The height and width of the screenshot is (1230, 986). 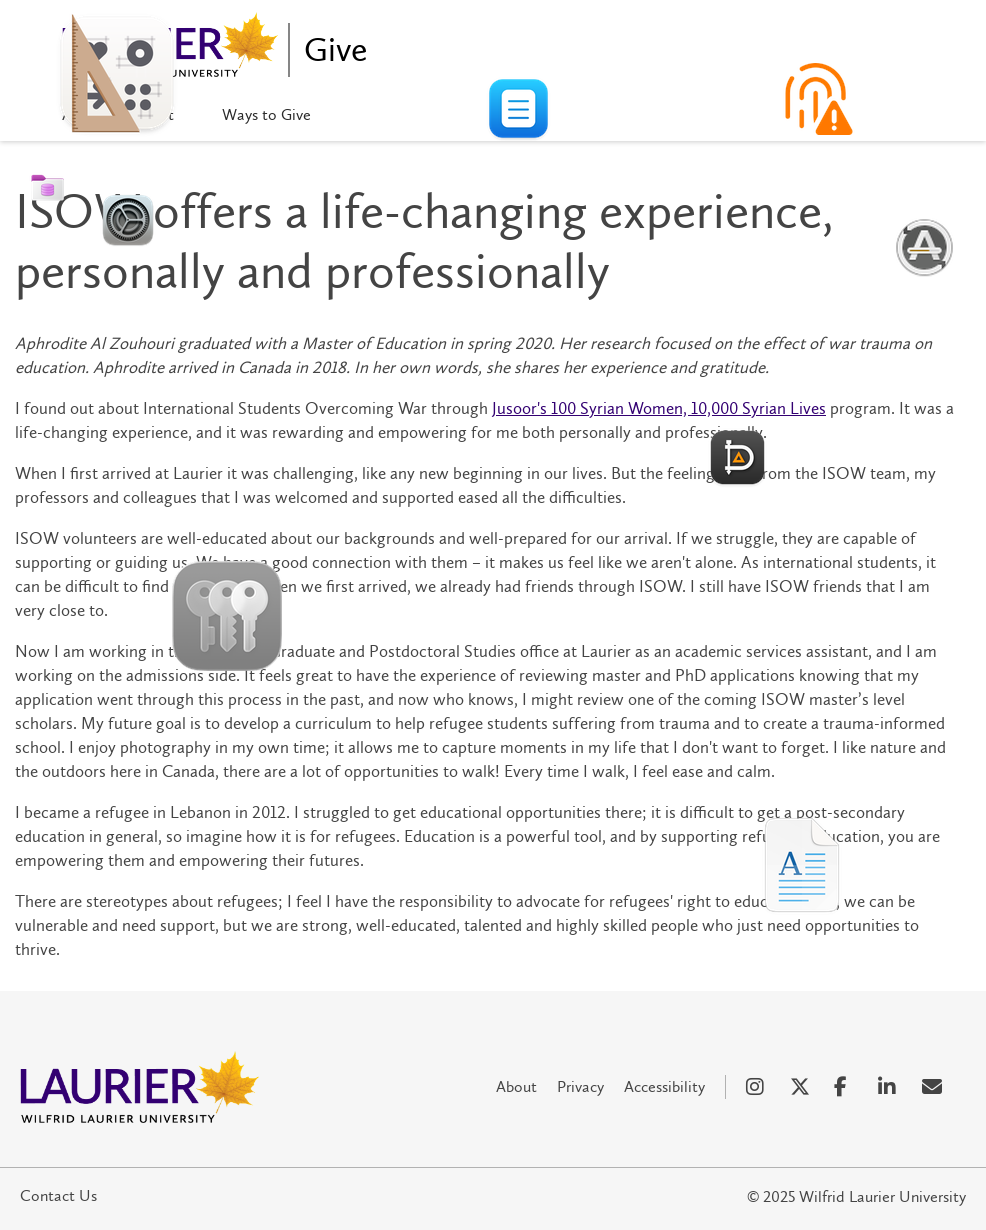 What do you see at coordinates (47, 188) in the screenshot?
I see `open folder containing LibreOffice Base database files` at bounding box center [47, 188].